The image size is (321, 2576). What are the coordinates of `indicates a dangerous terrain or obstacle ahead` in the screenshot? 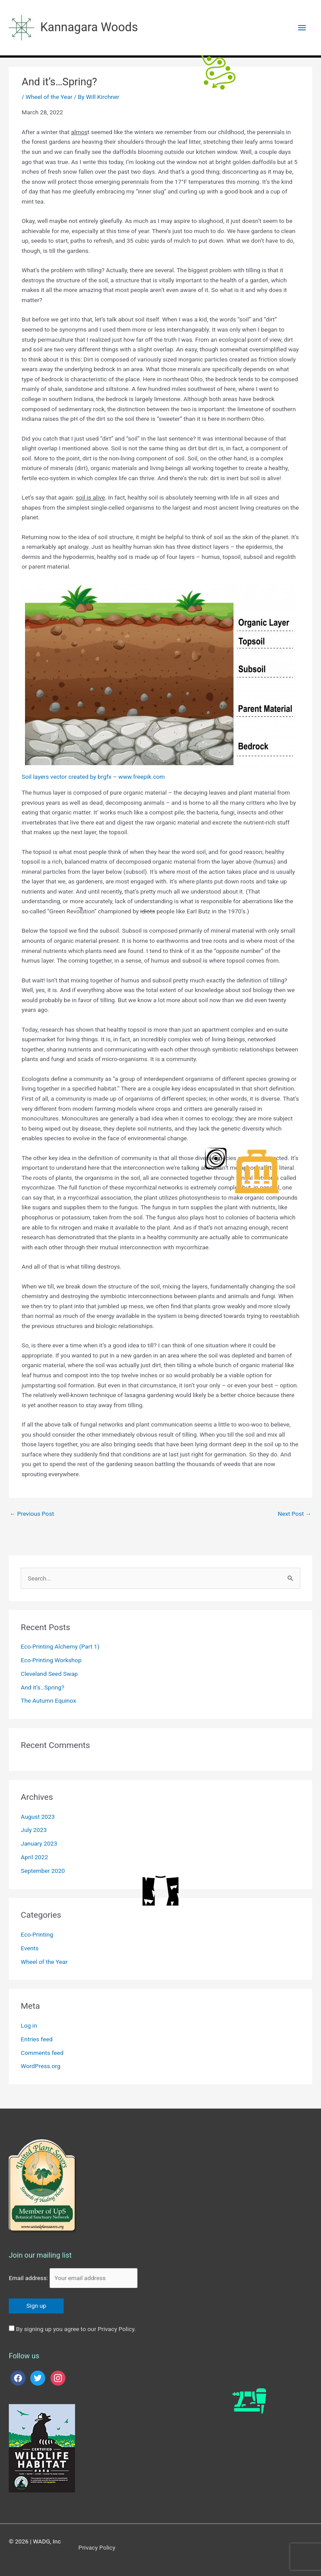 It's located at (160, 1887).